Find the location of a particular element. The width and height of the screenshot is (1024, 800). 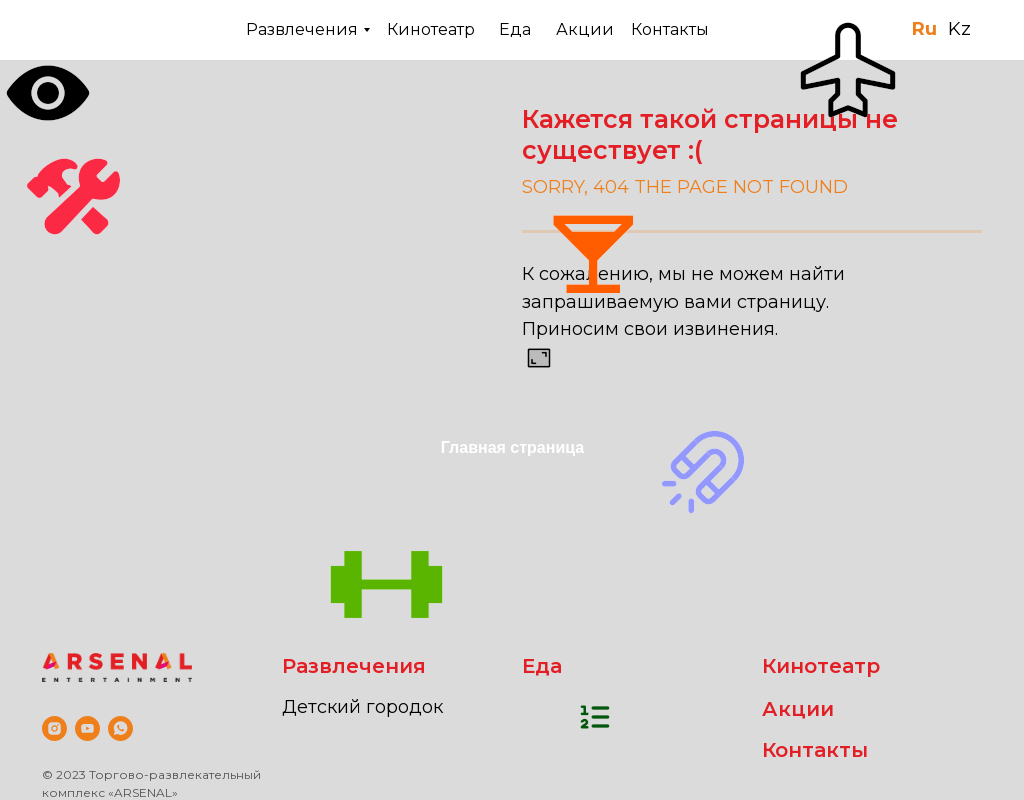

access workout or fitness features is located at coordinates (386, 584).